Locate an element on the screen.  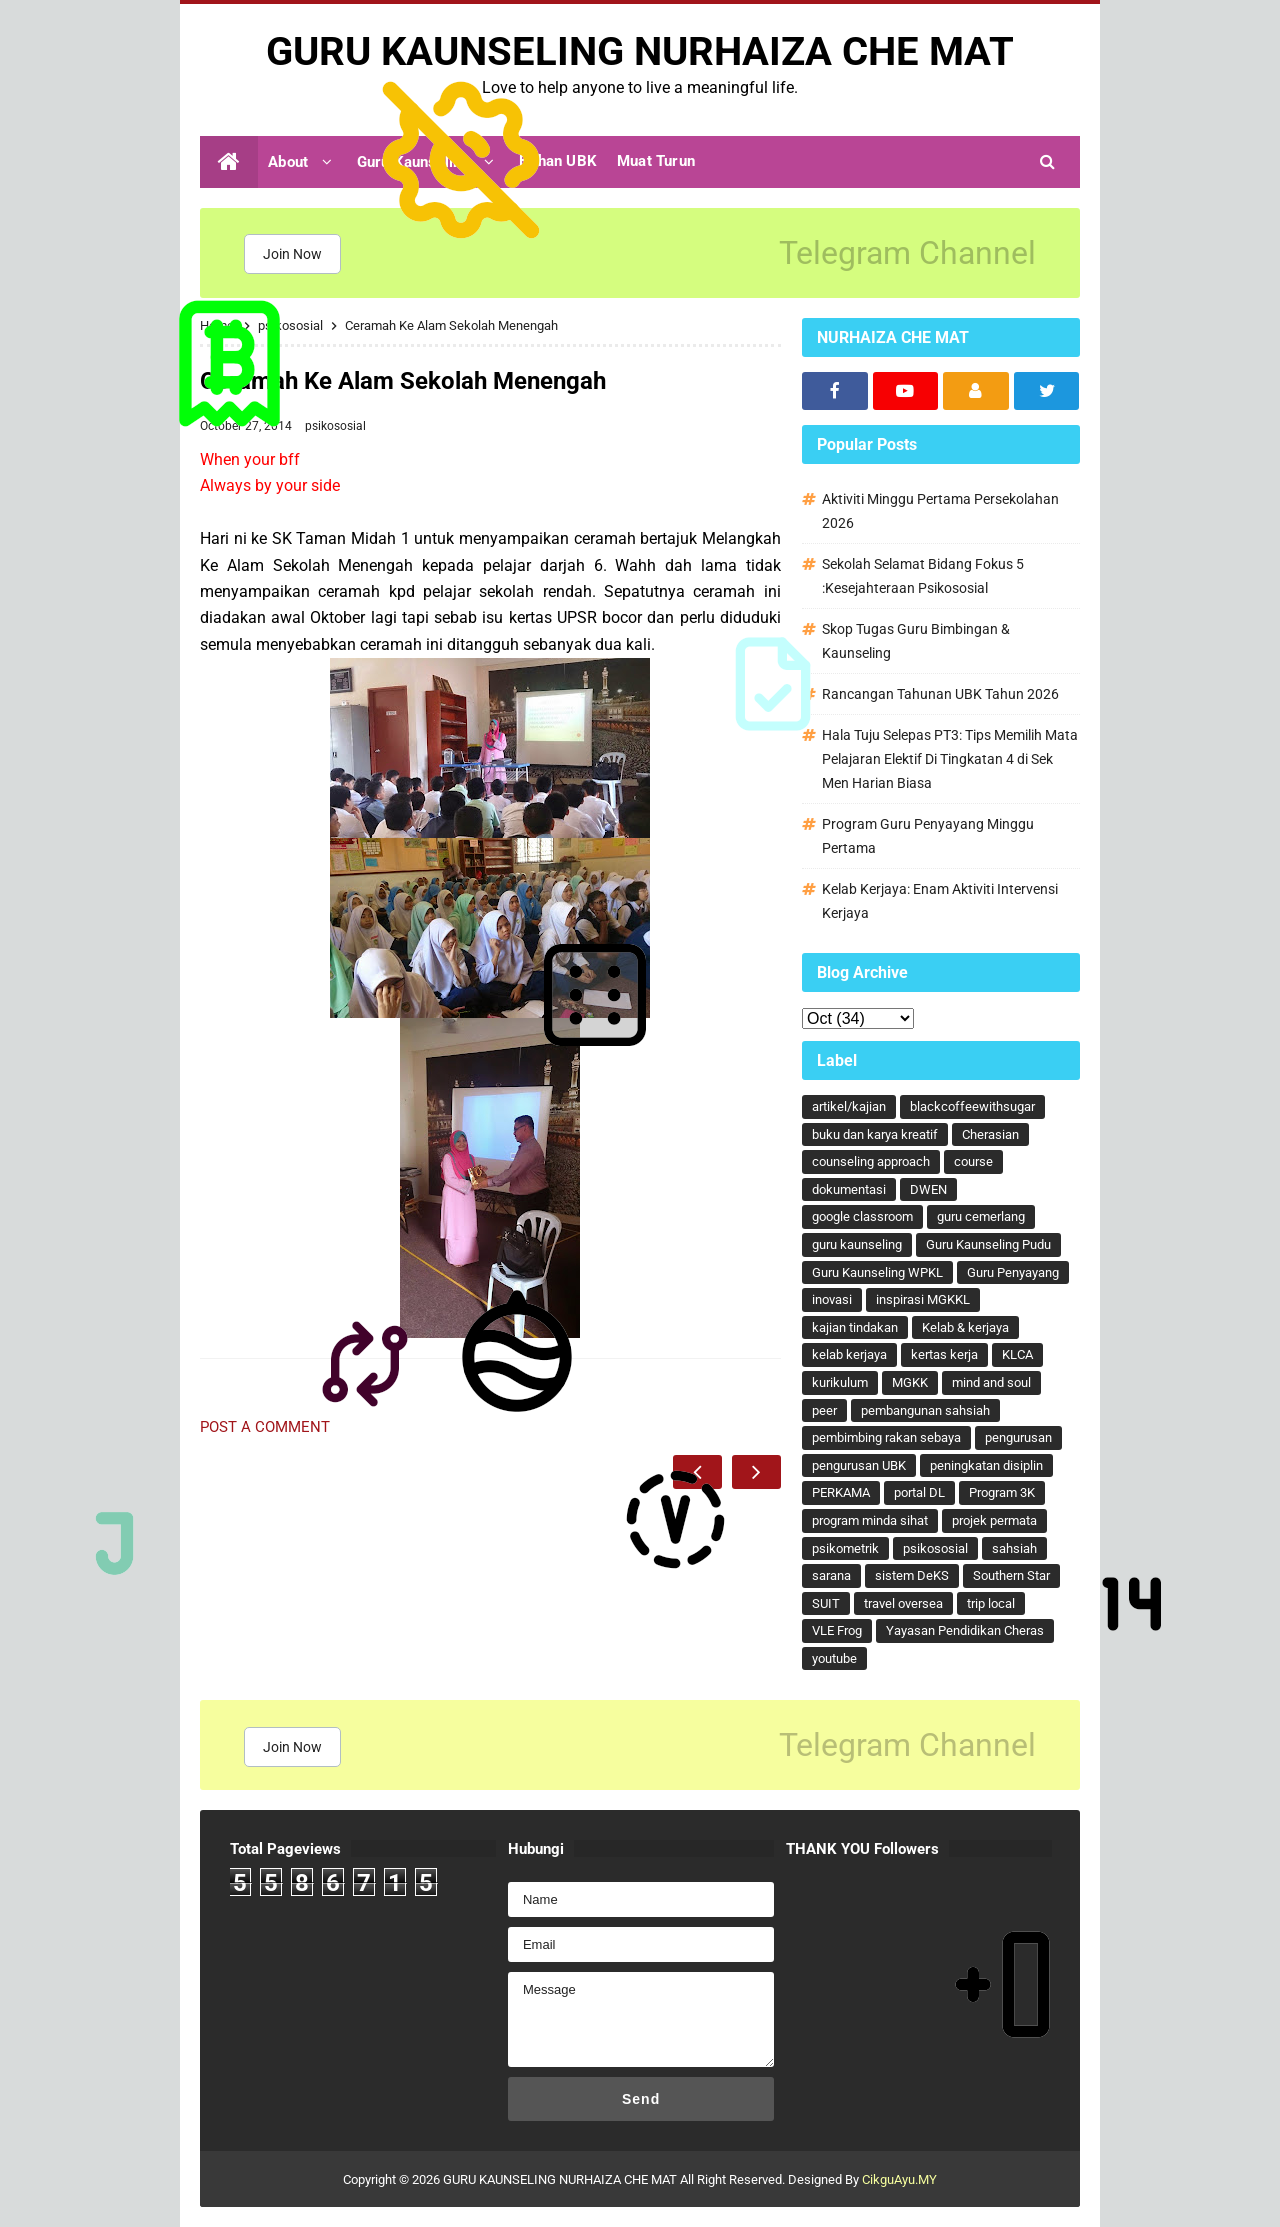
indicates items or sections starting with the letter J is located at coordinates (114, 1543).